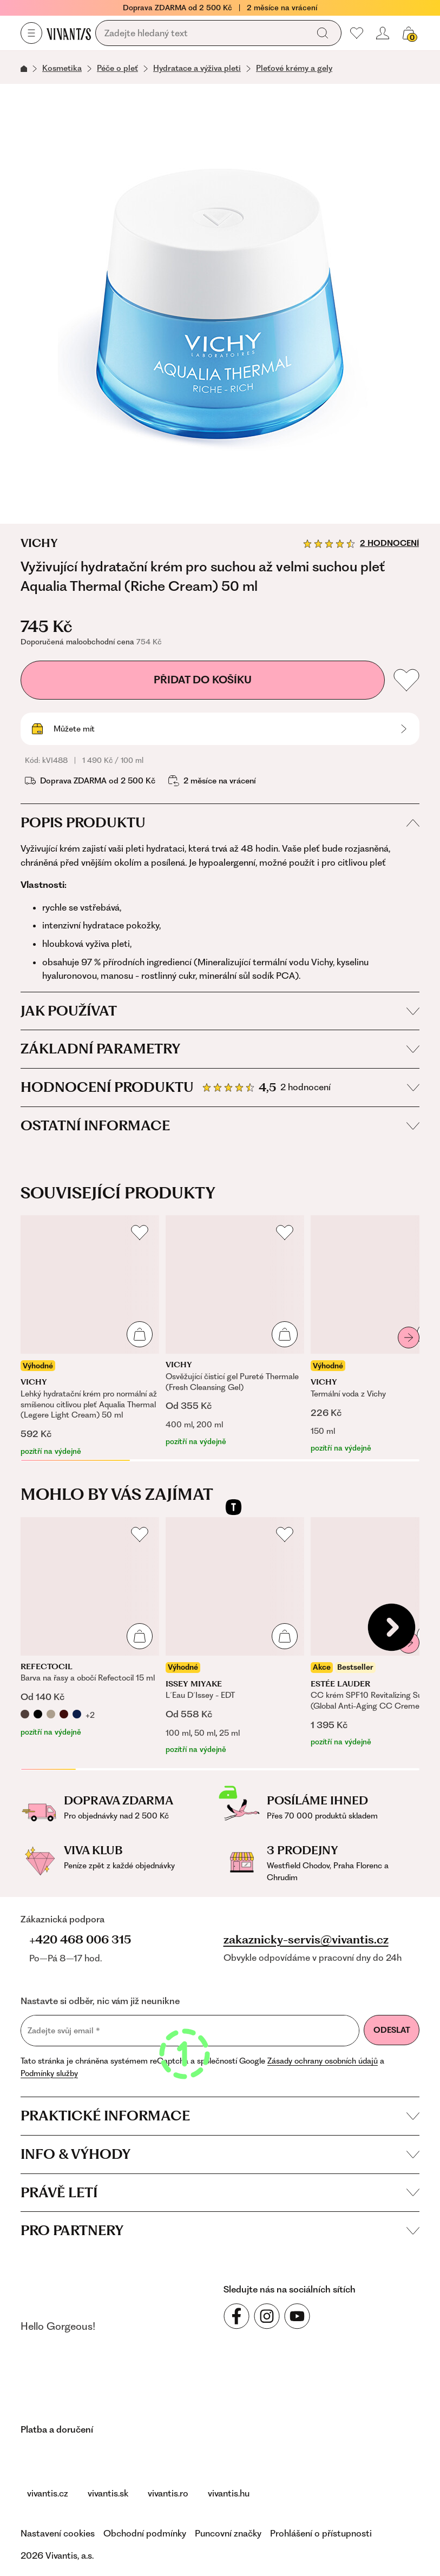  What do you see at coordinates (228, 1792) in the screenshot?
I see `indicates clothing requires ironing` at bounding box center [228, 1792].